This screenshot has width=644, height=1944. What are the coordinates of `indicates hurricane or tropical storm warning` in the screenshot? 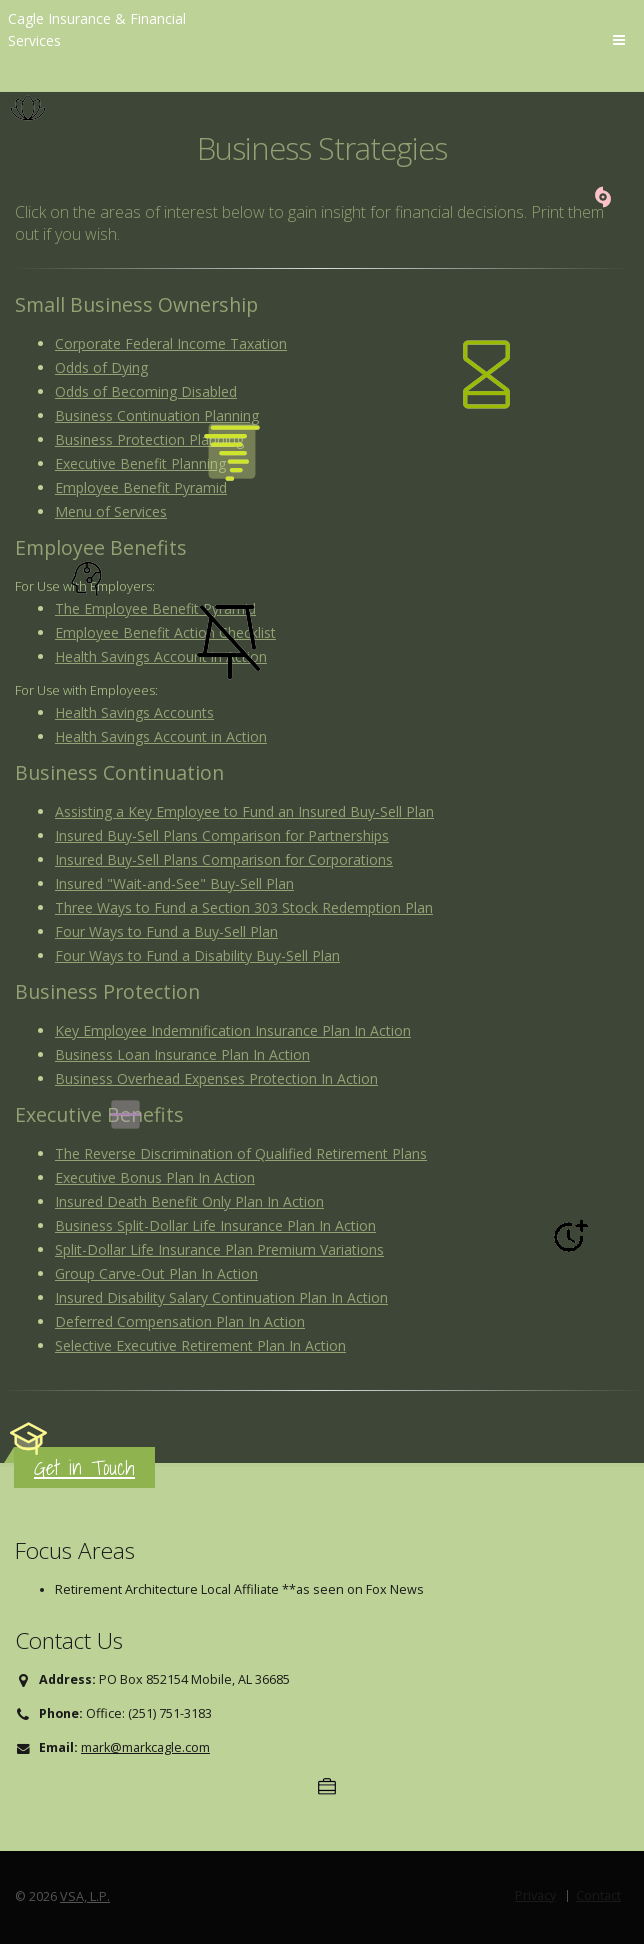 It's located at (603, 197).